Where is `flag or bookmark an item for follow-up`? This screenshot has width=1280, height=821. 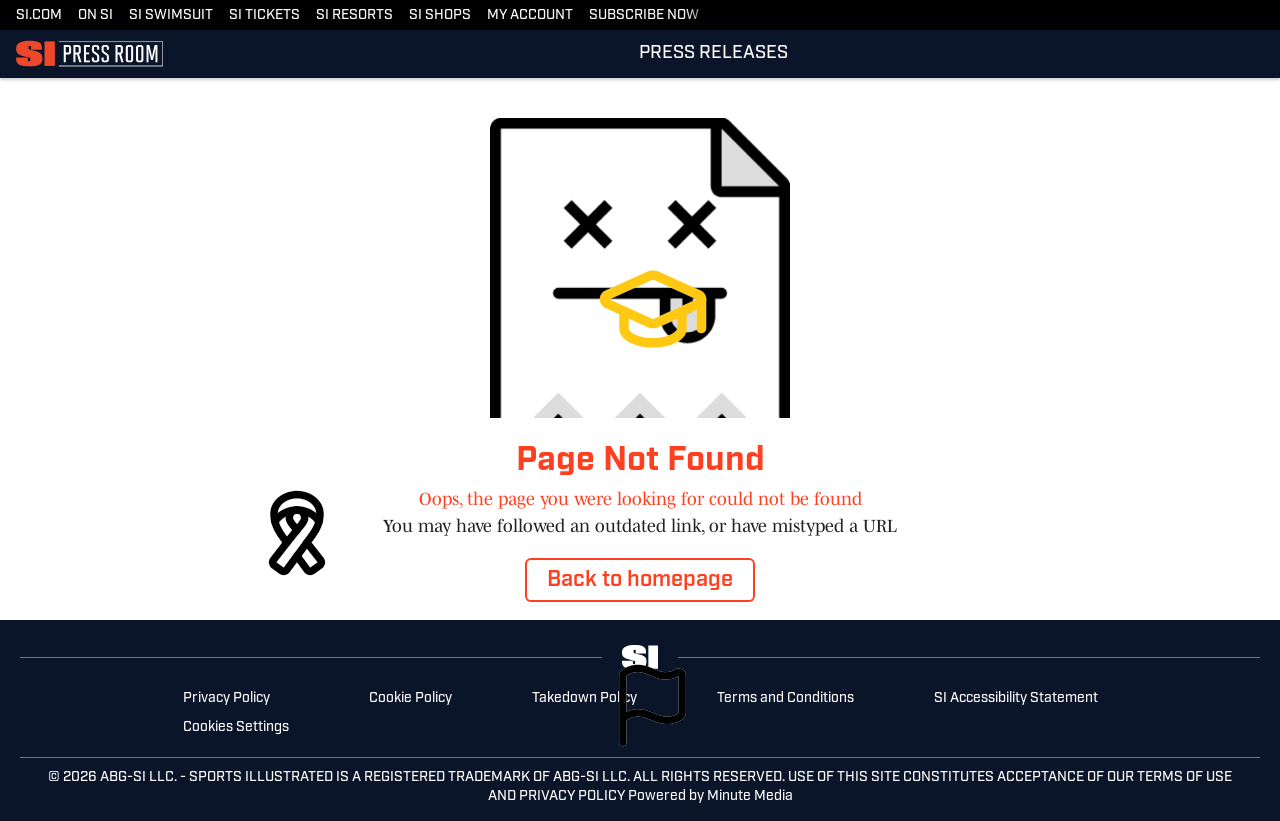 flag or bookmark an item for follow-up is located at coordinates (652, 705).